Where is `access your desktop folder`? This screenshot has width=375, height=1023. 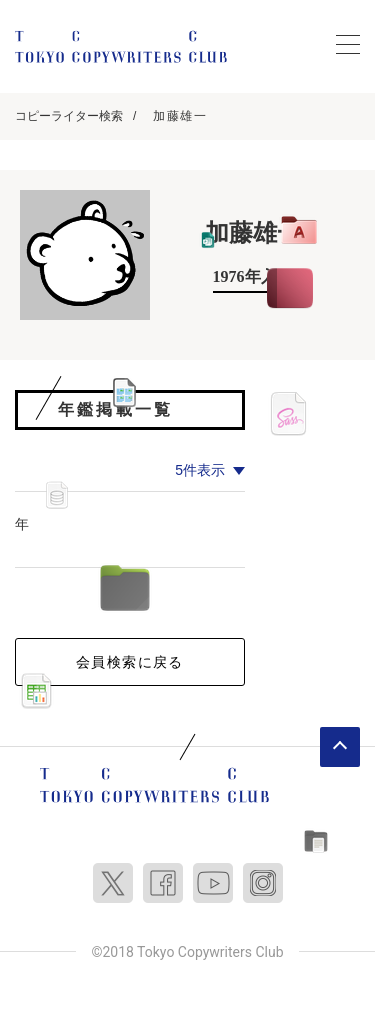
access your desktop folder is located at coordinates (290, 287).